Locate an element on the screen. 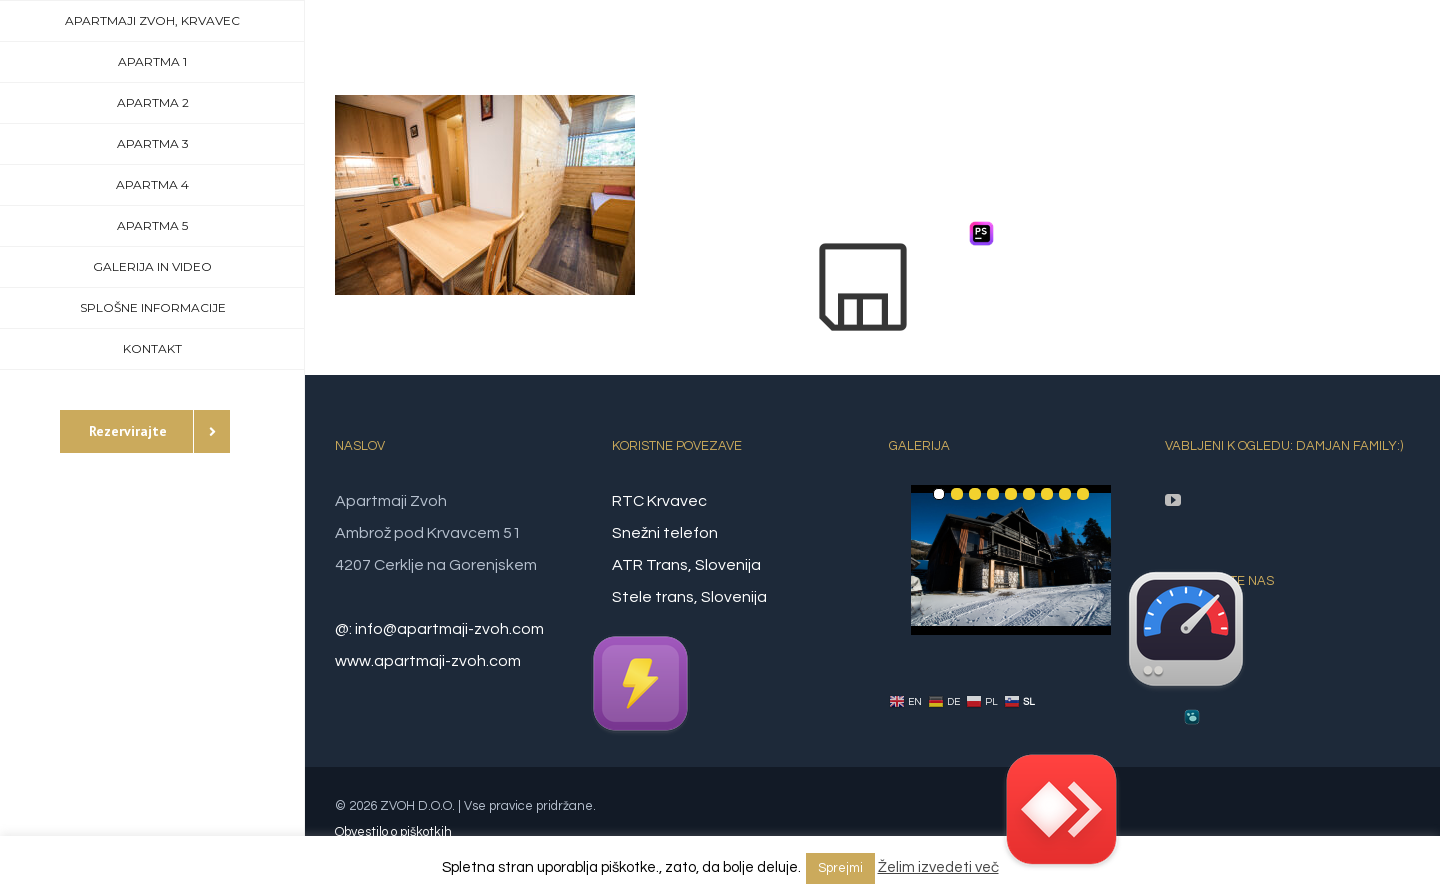 Image resolution: width=1440 pixels, height=896 pixels. open anydesk remote desktop application is located at coordinates (1061, 809).